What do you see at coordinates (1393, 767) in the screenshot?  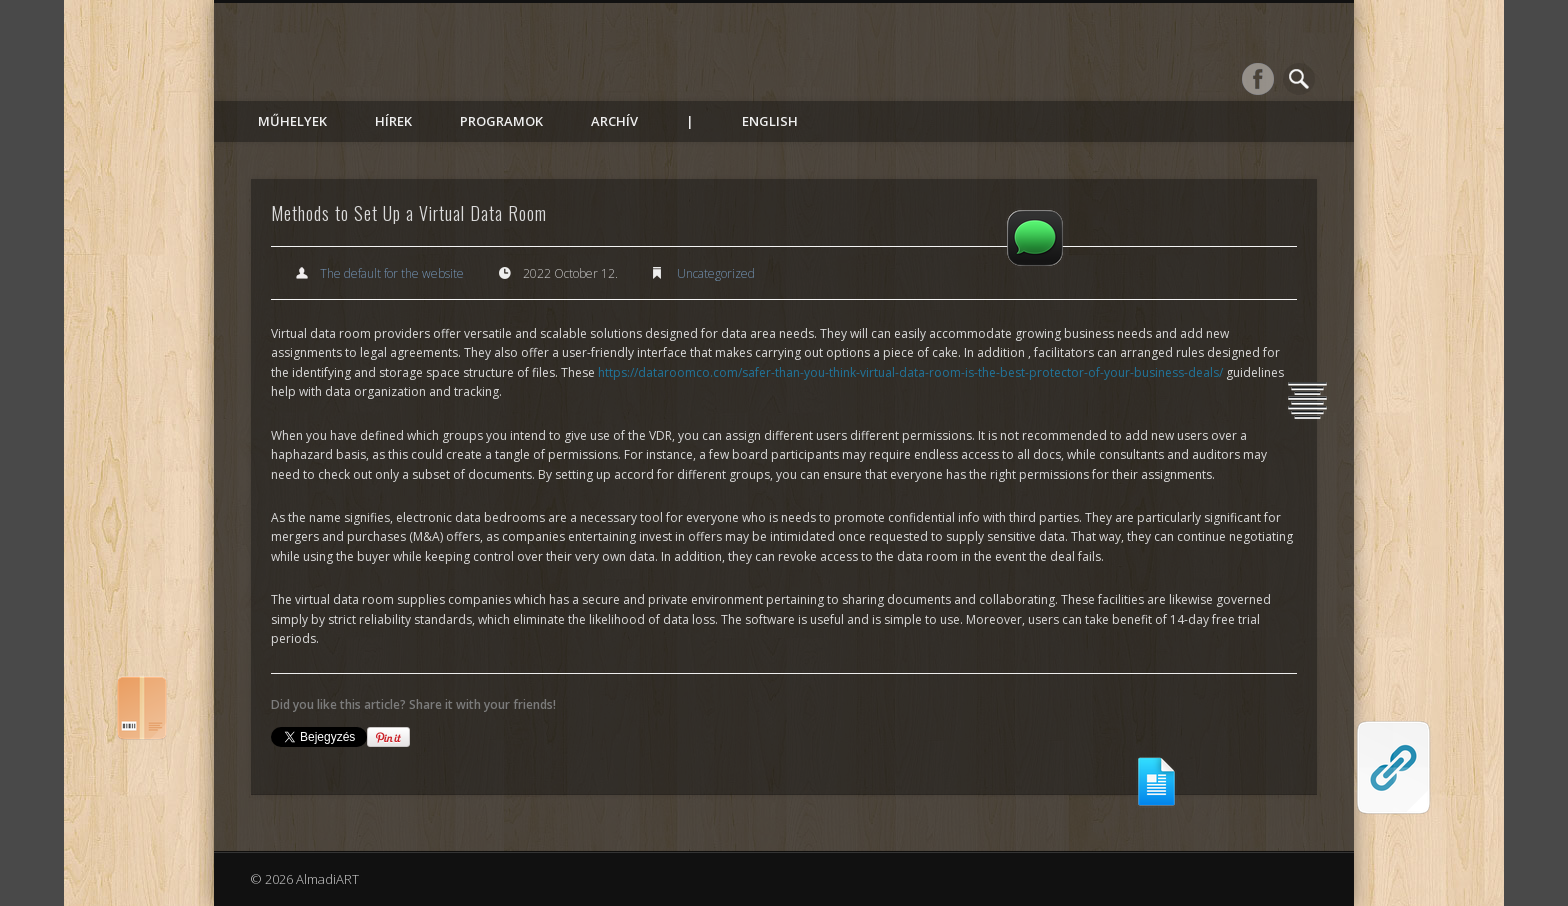 I see `a windows internet shortcut file` at bounding box center [1393, 767].